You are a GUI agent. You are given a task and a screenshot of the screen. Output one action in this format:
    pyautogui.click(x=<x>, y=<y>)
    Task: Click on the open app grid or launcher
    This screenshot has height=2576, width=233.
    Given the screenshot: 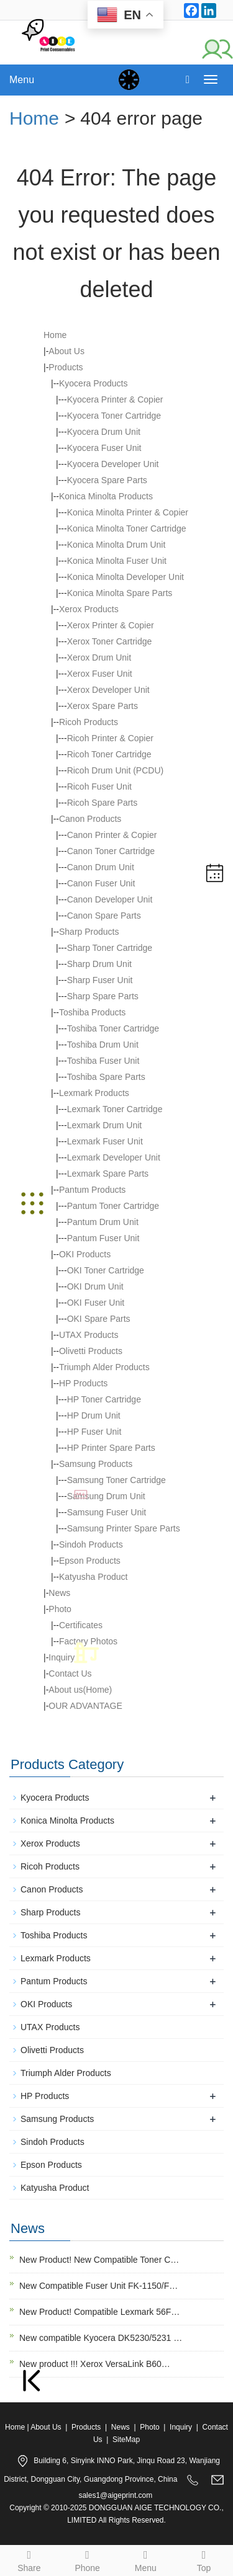 What is the action you would take?
    pyautogui.click(x=32, y=1203)
    